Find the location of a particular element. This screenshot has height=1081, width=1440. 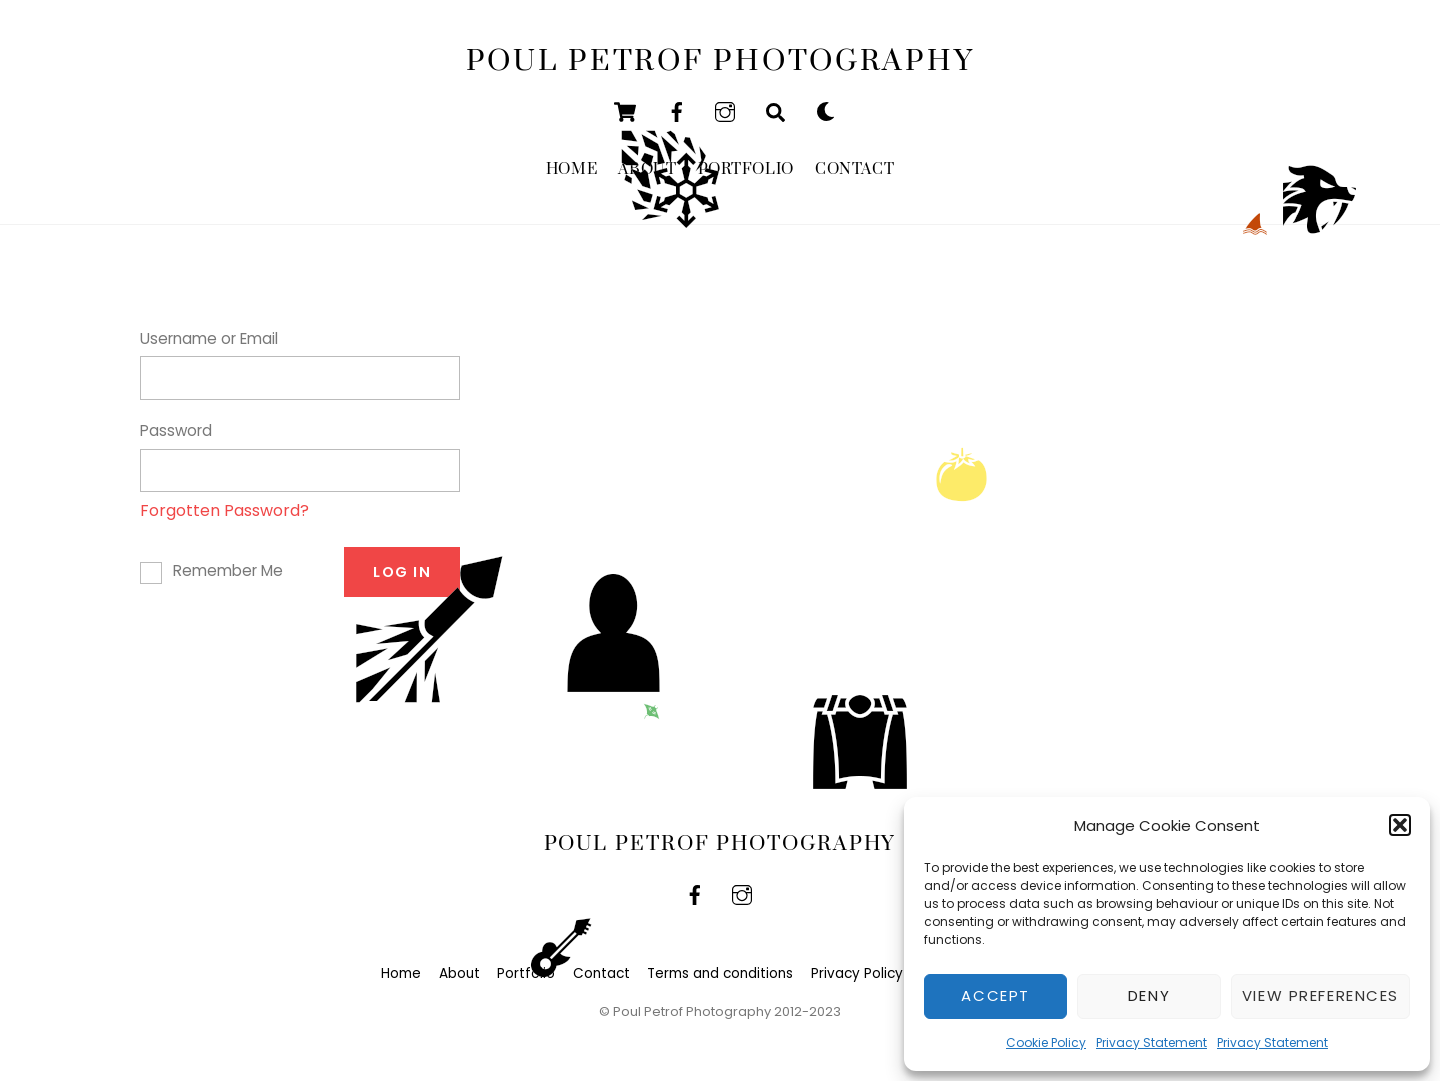

select saber-toothed cat character or avatar is located at coordinates (1319, 199).